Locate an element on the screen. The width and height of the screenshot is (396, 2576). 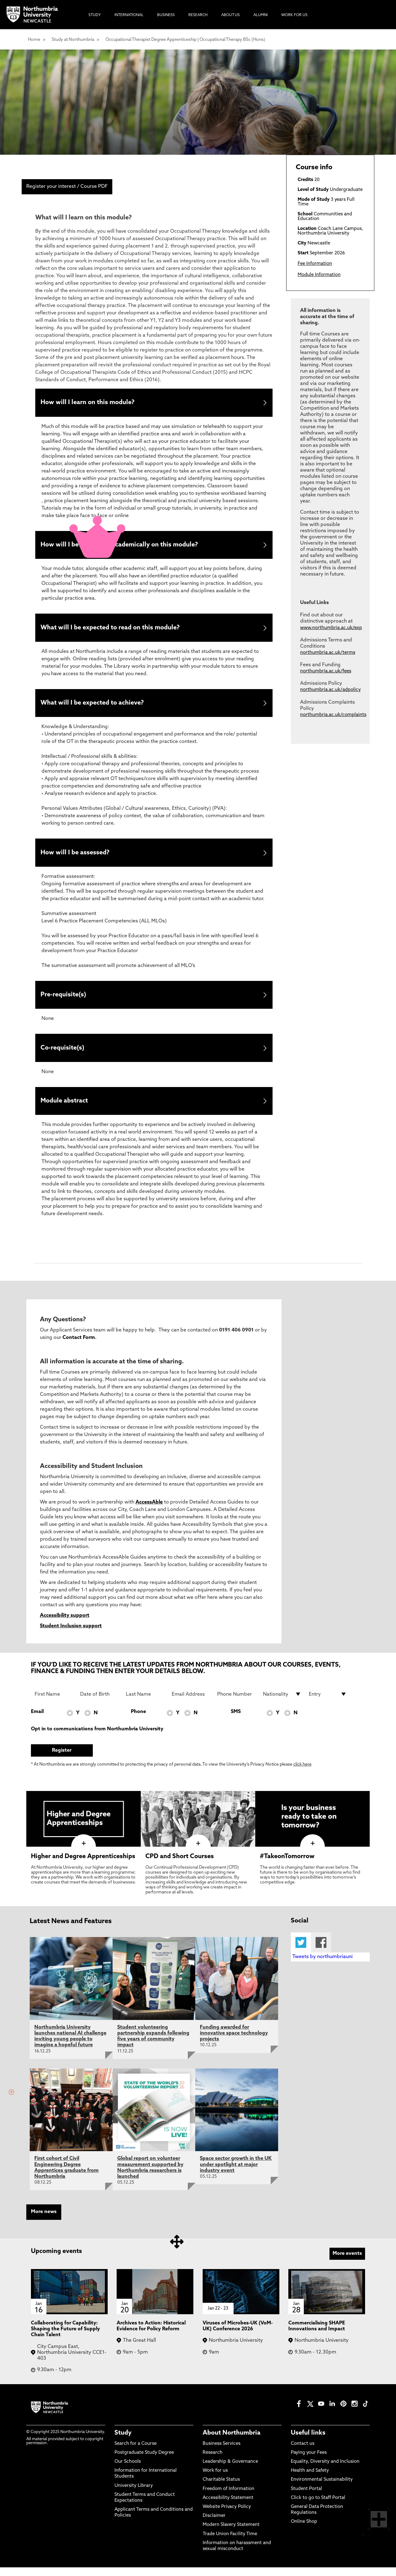
add item to queue or playlist is located at coordinates (376, 2522).